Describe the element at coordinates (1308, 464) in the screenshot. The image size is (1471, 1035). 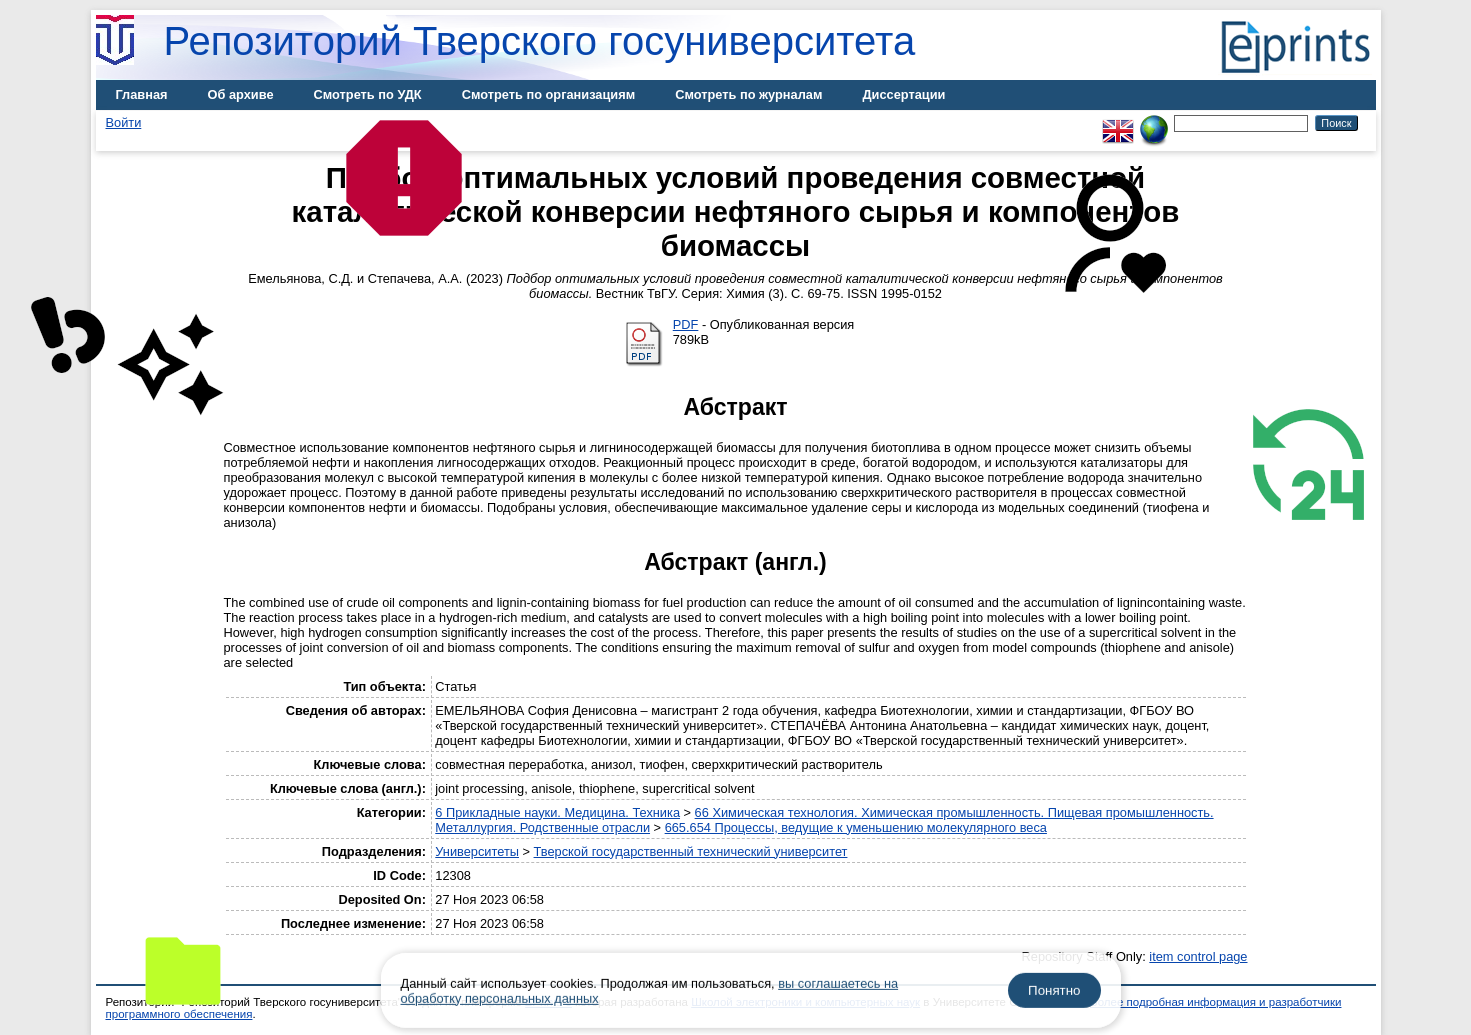
I see `indicates 24-hour service availability` at that location.